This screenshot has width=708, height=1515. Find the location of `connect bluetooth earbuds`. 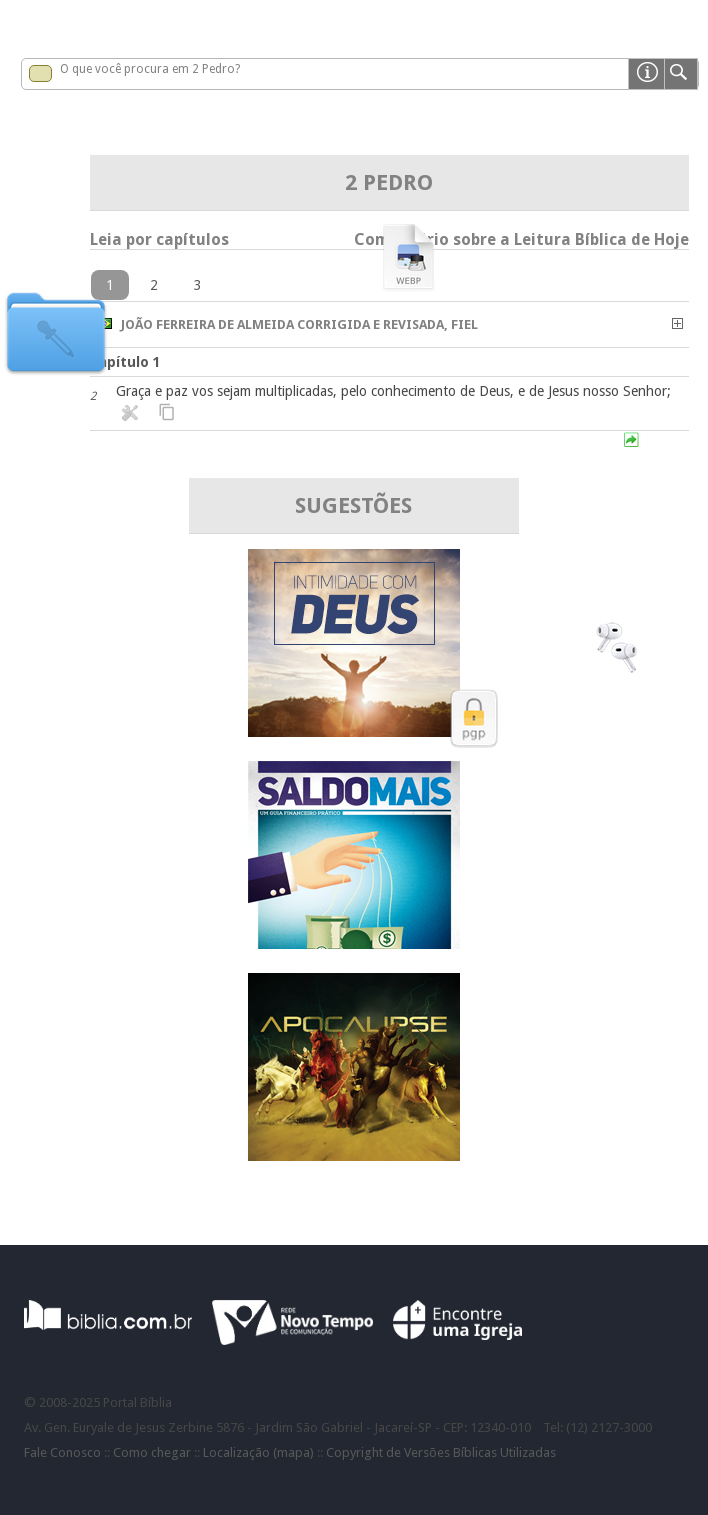

connect bluetooth earbuds is located at coordinates (616, 647).